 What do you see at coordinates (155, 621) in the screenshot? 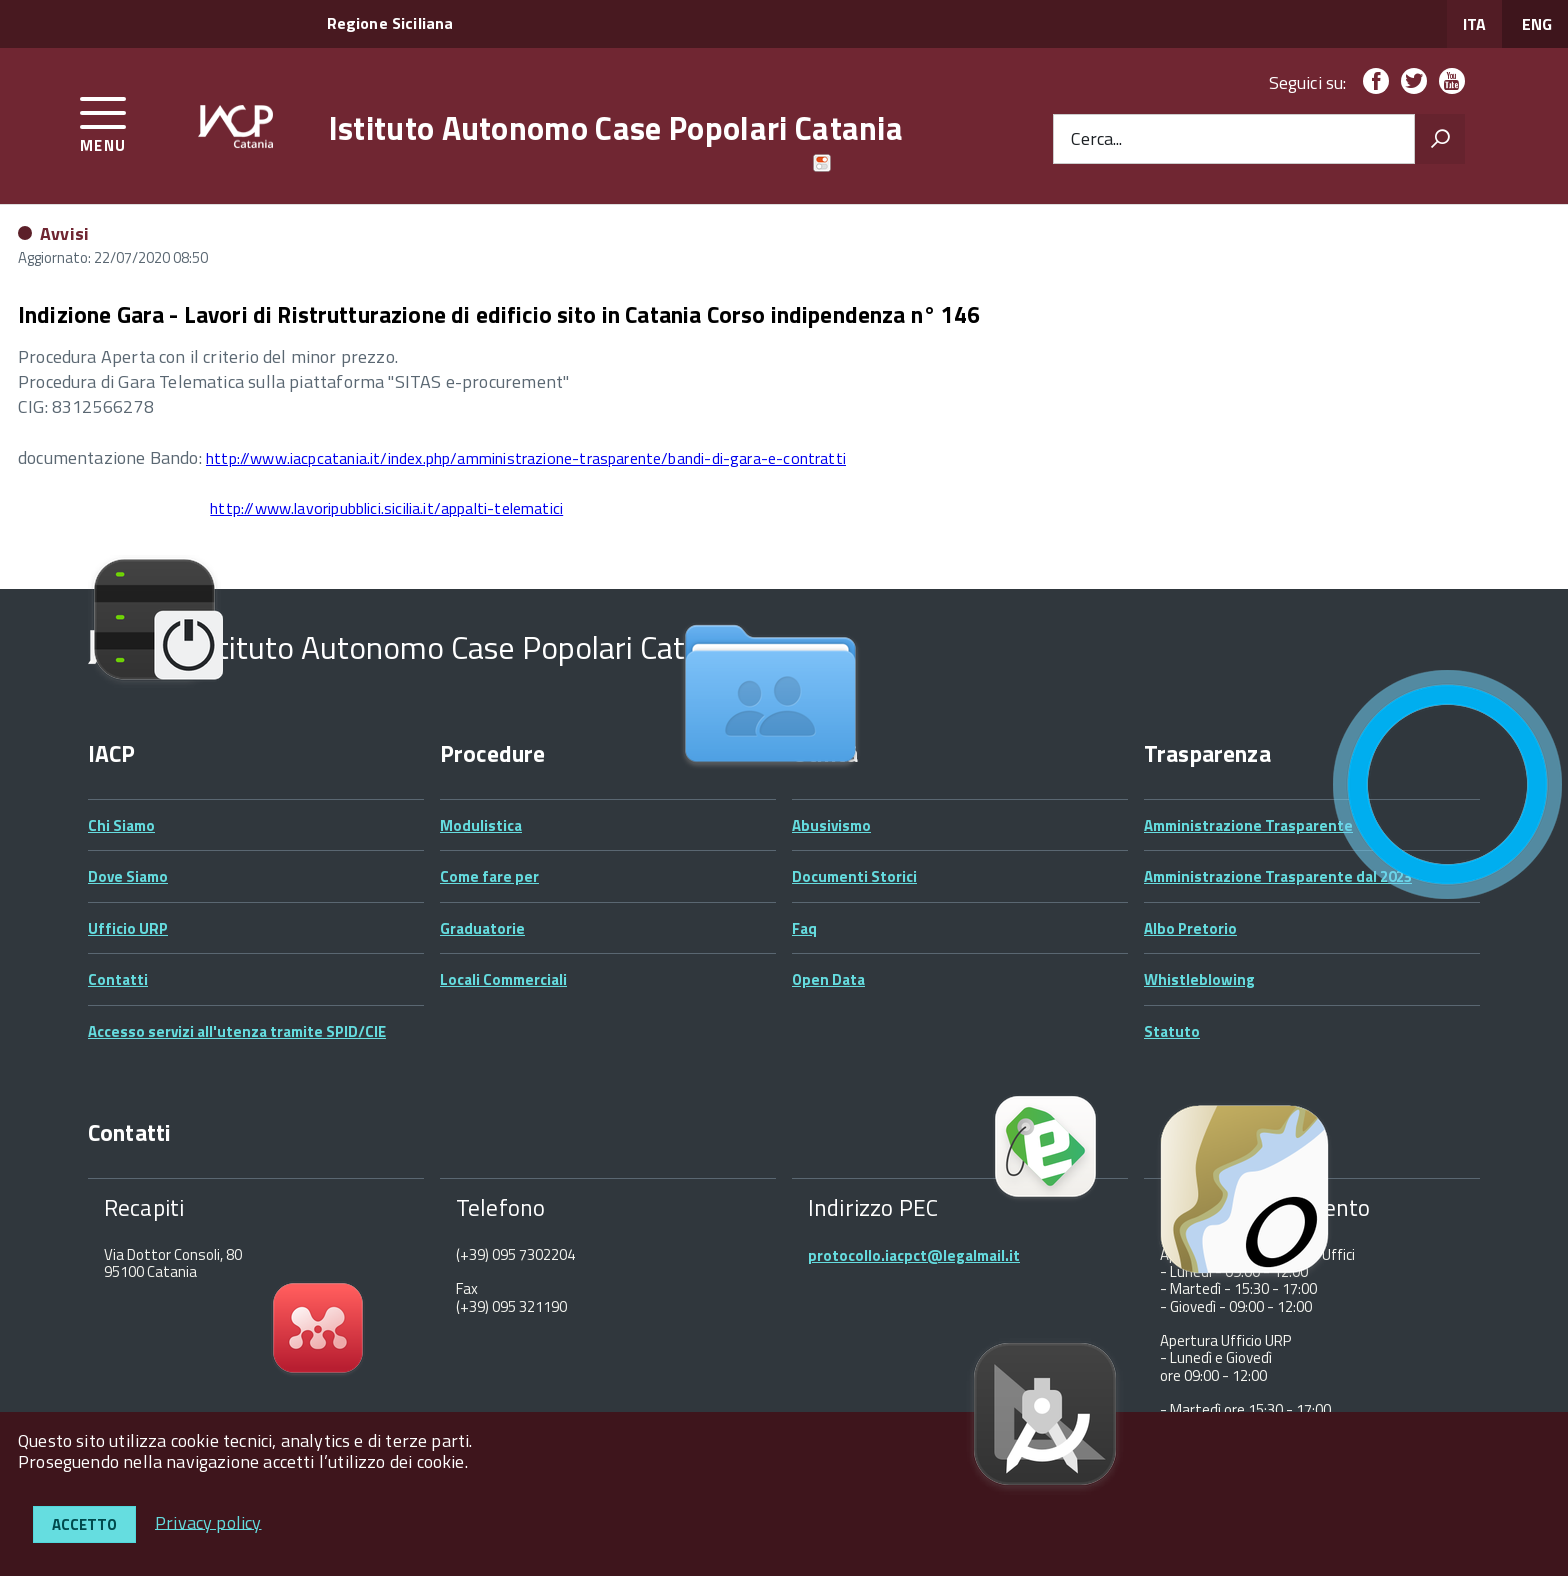
I see `configure network boot server settings` at bounding box center [155, 621].